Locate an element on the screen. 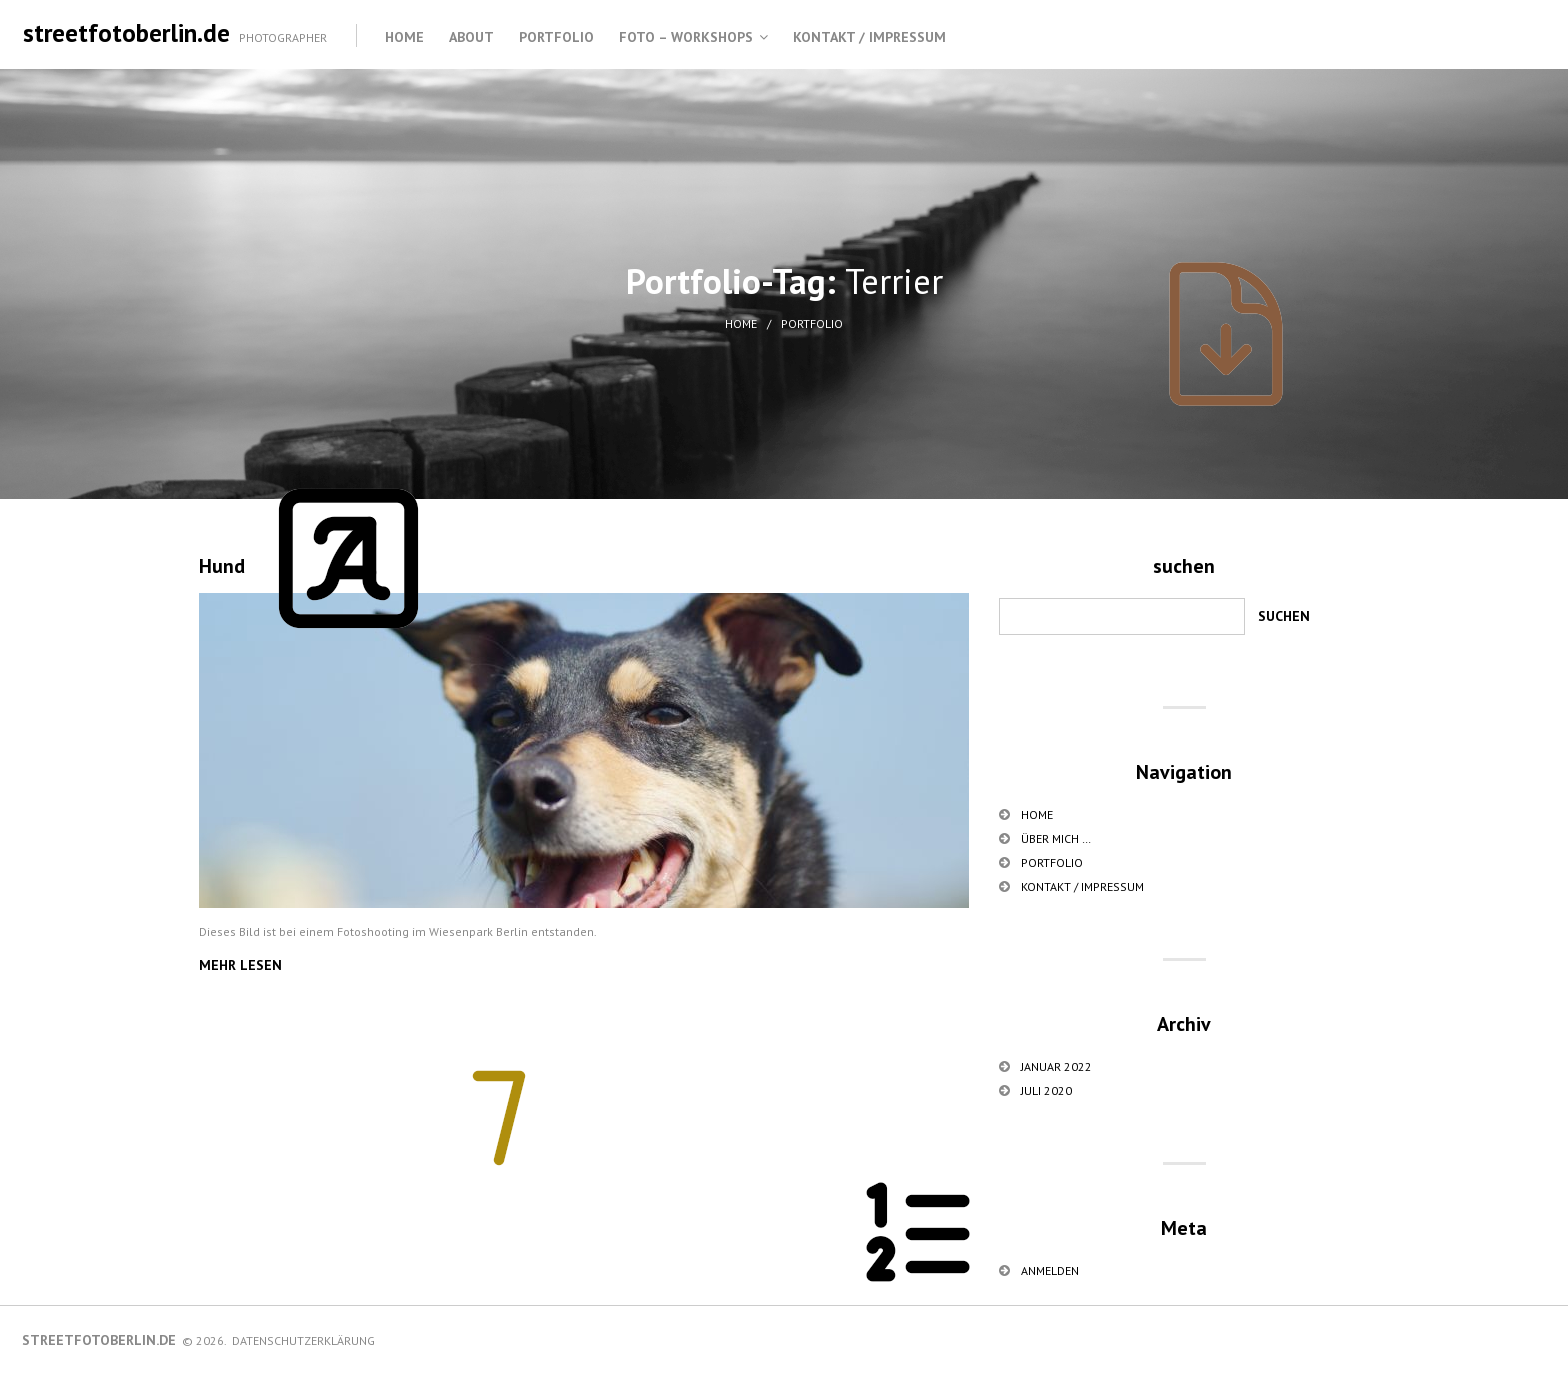 Image resolution: width=1568 pixels, height=1377 pixels. create a numbered list is located at coordinates (918, 1234).